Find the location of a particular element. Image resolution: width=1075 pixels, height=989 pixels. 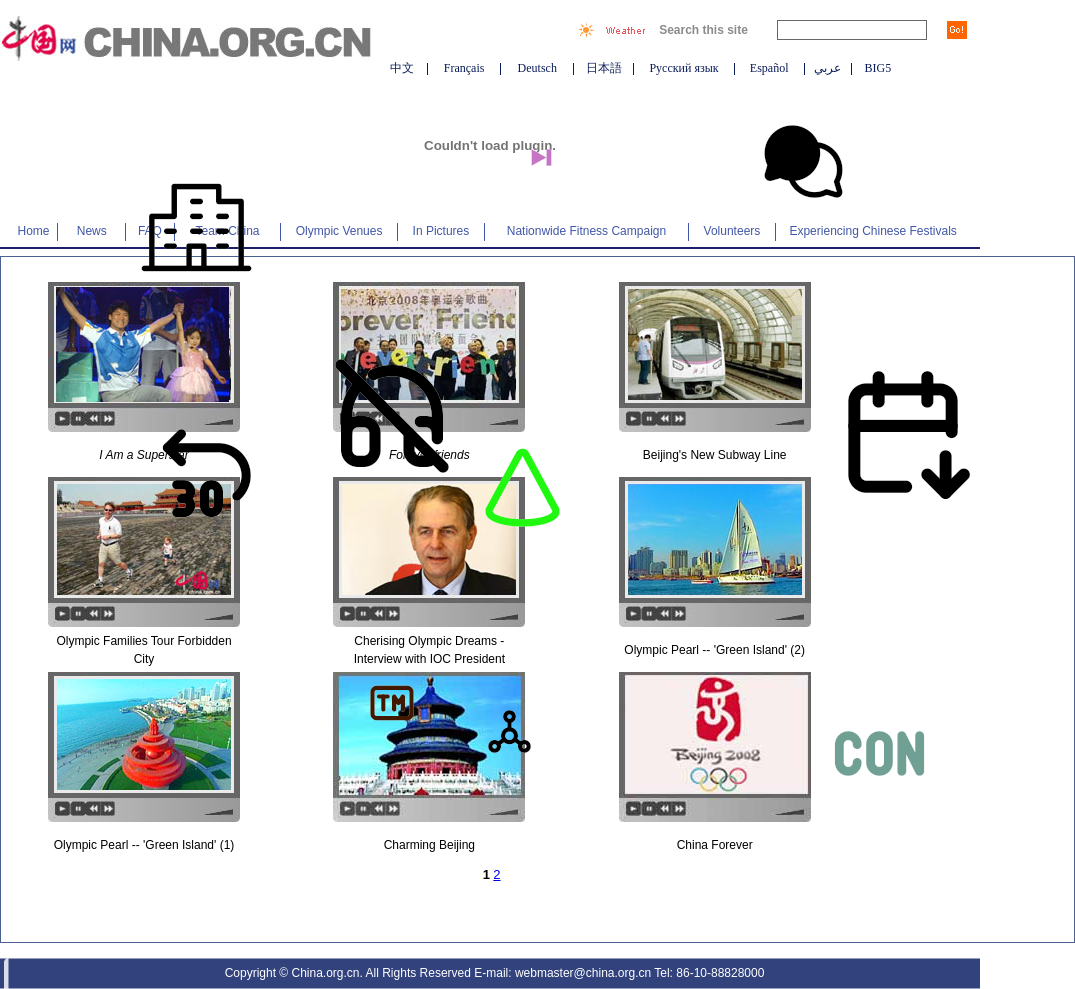

indicates 3D or shape tools is located at coordinates (522, 489).